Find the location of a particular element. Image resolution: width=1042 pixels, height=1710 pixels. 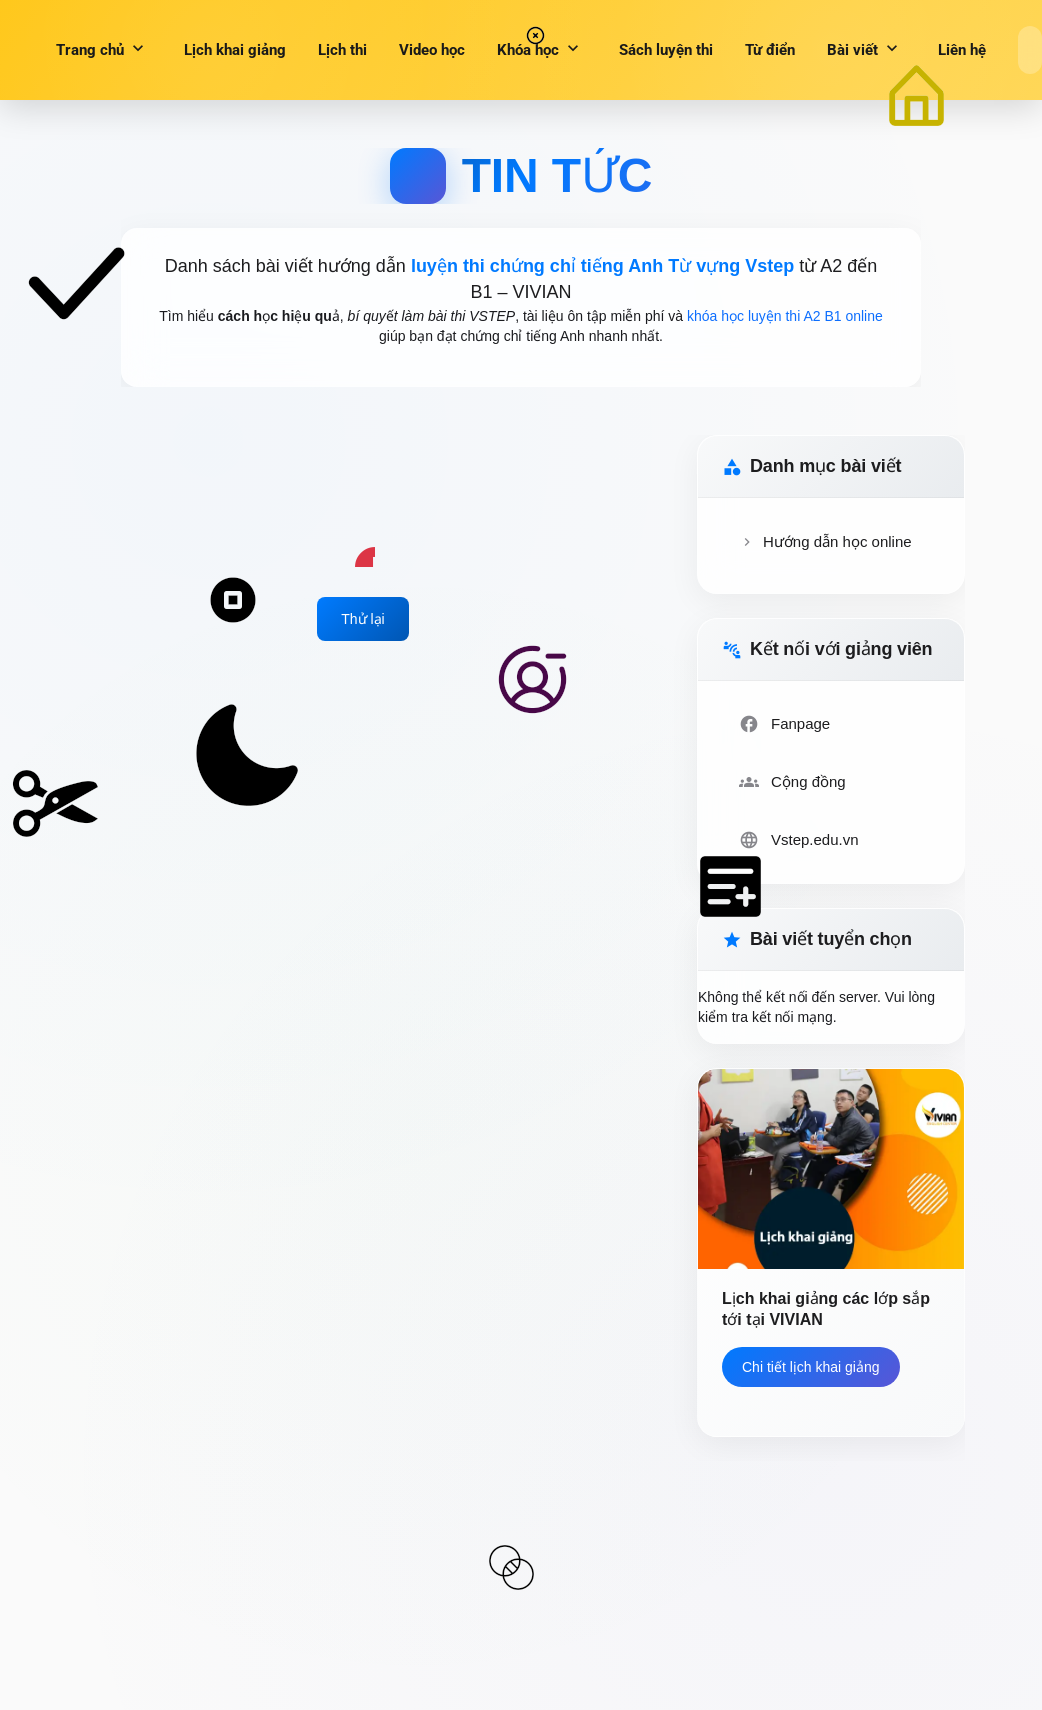

cut selected text or content is located at coordinates (55, 803).